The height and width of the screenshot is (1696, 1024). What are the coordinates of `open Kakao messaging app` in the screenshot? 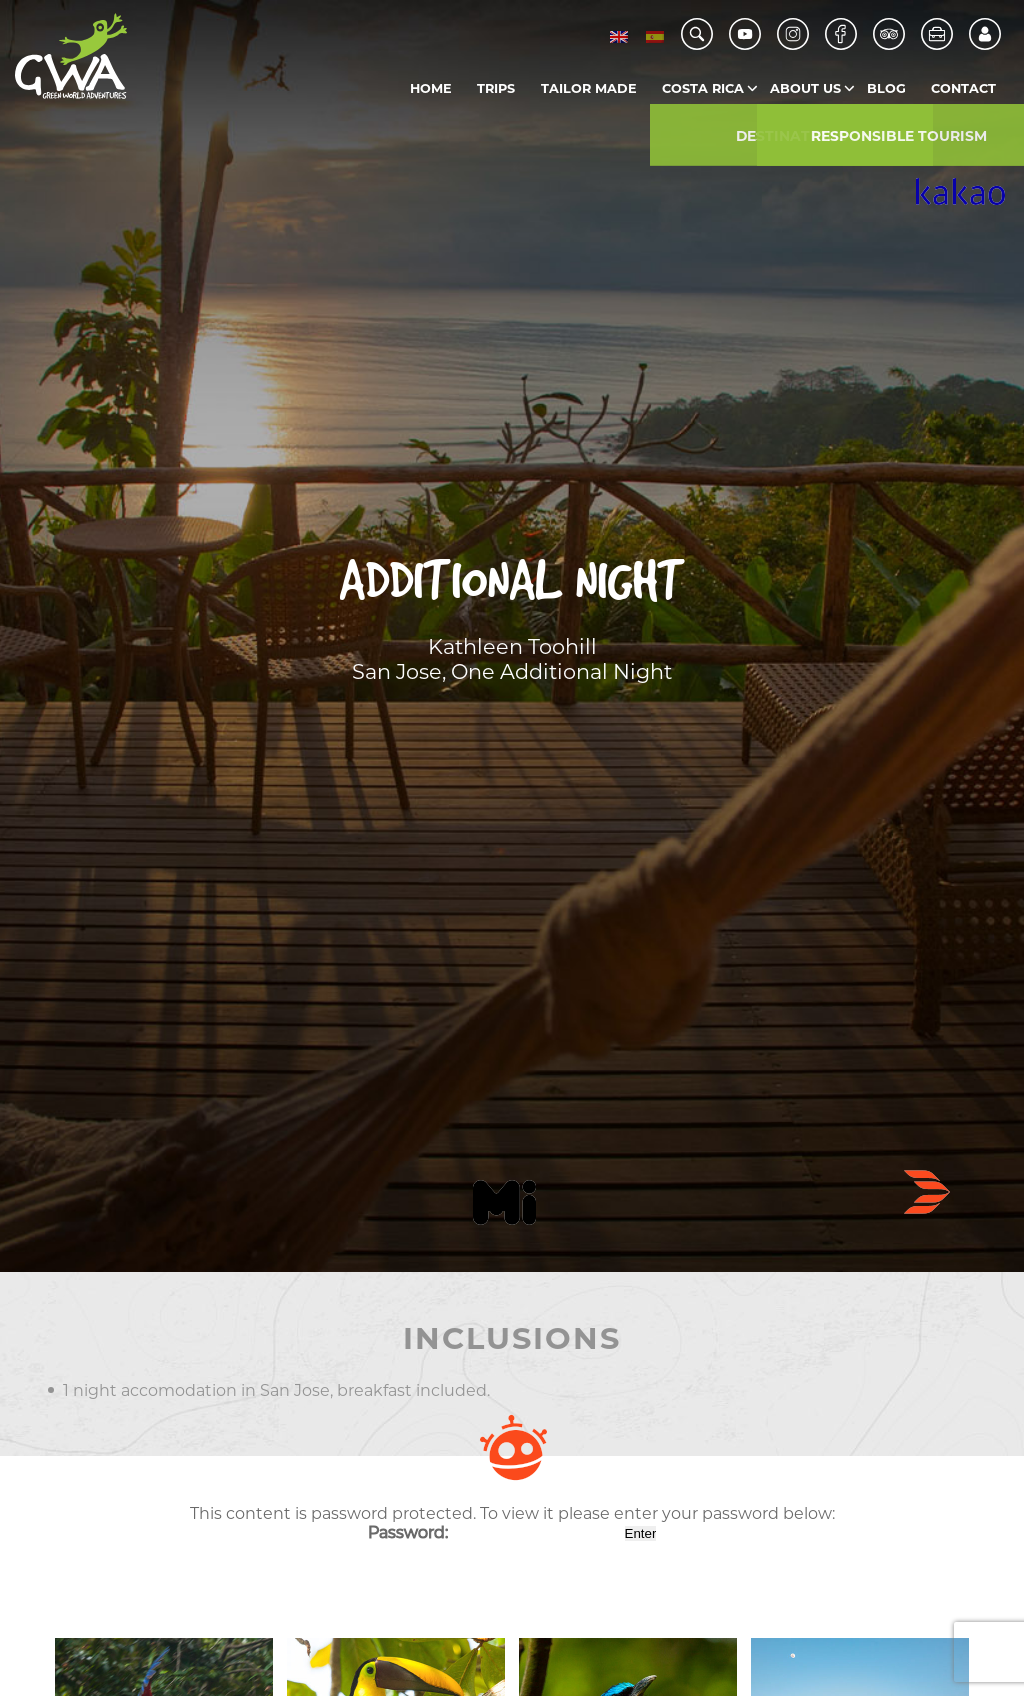 It's located at (960, 191).